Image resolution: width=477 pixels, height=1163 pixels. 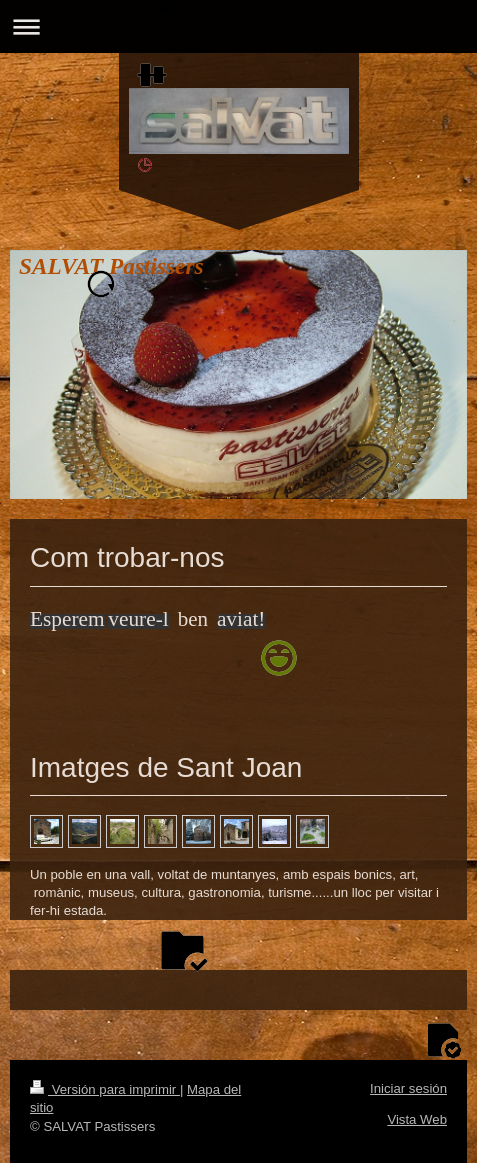 I want to click on restart the device, so click(x=101, y=284).